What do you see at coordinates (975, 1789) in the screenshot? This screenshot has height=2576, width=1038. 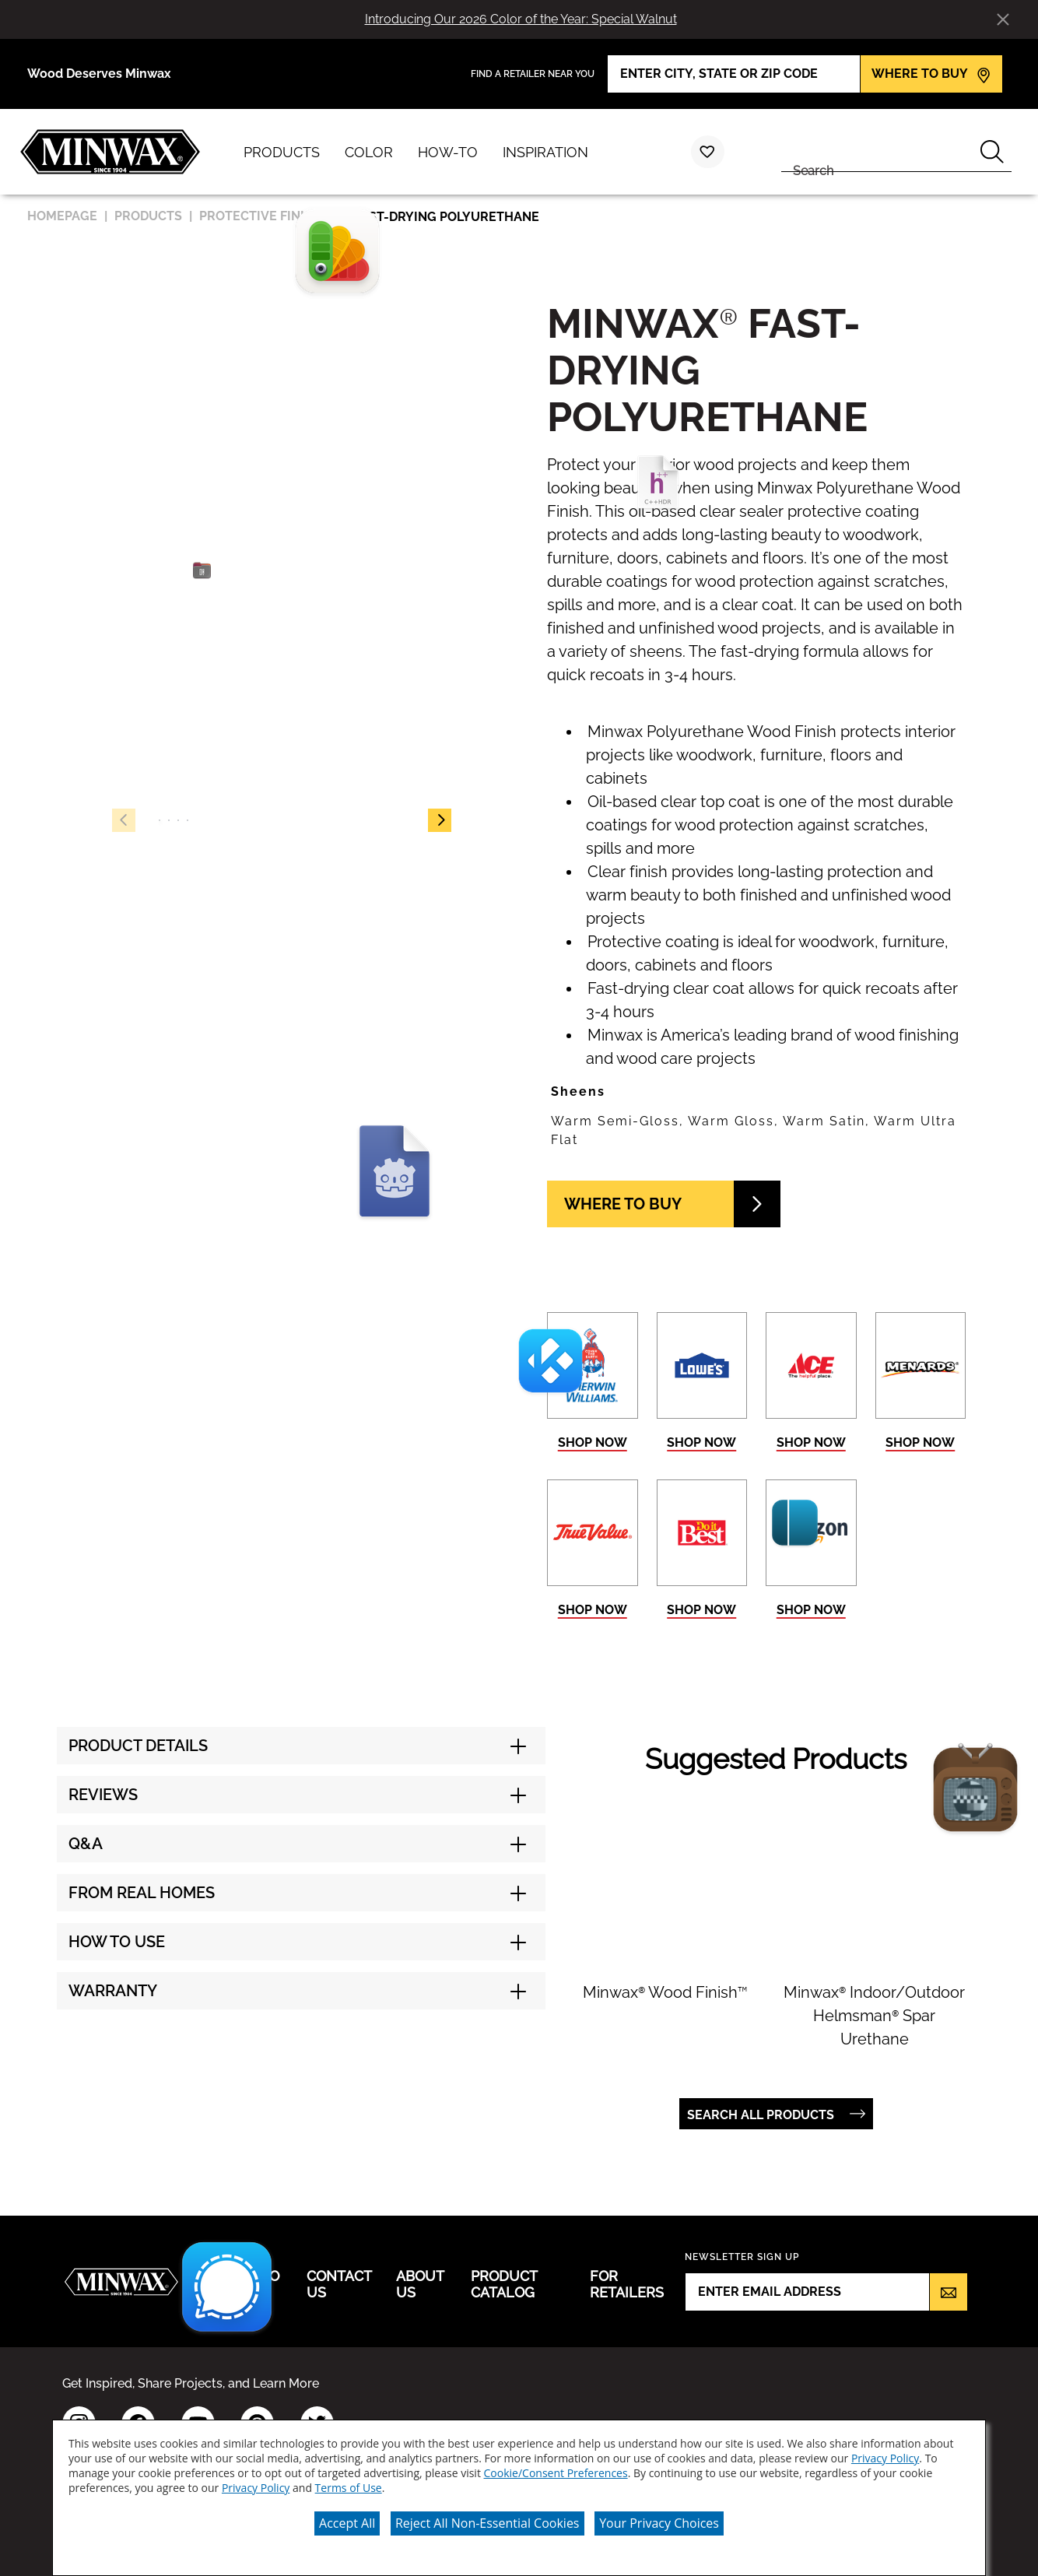 I see `open Televido app` at bounding box center [975, 1789].